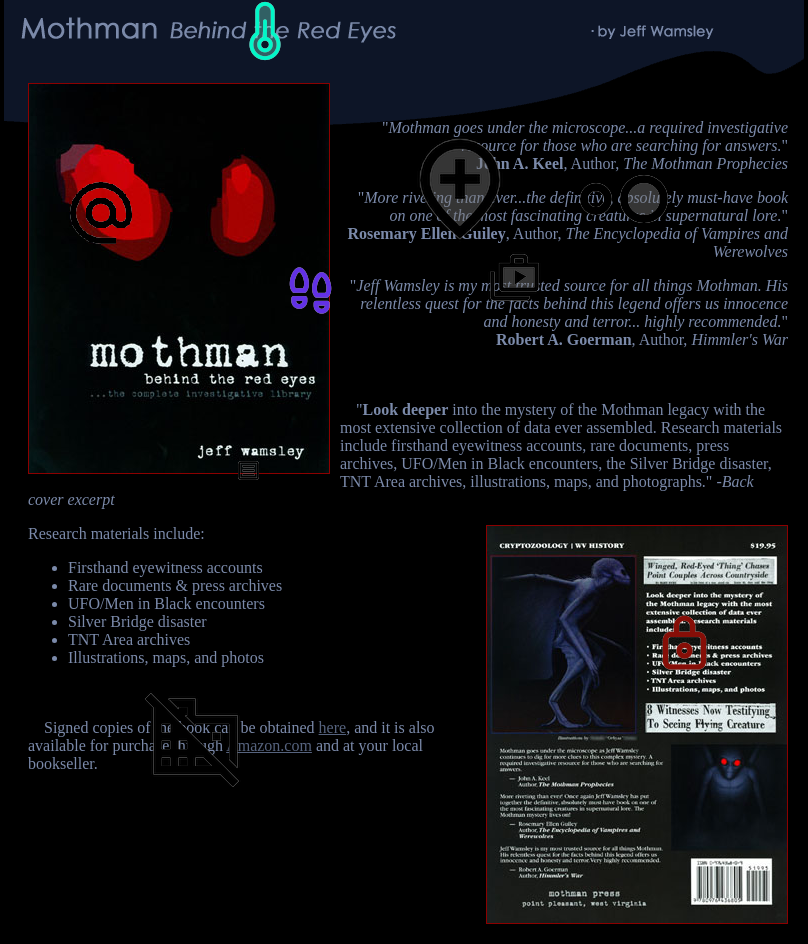 The width and height of the screenshot is (808, 944). Describe the element at coordinates (248, 470) in the screenshot. I see `view article or document content` at that location.